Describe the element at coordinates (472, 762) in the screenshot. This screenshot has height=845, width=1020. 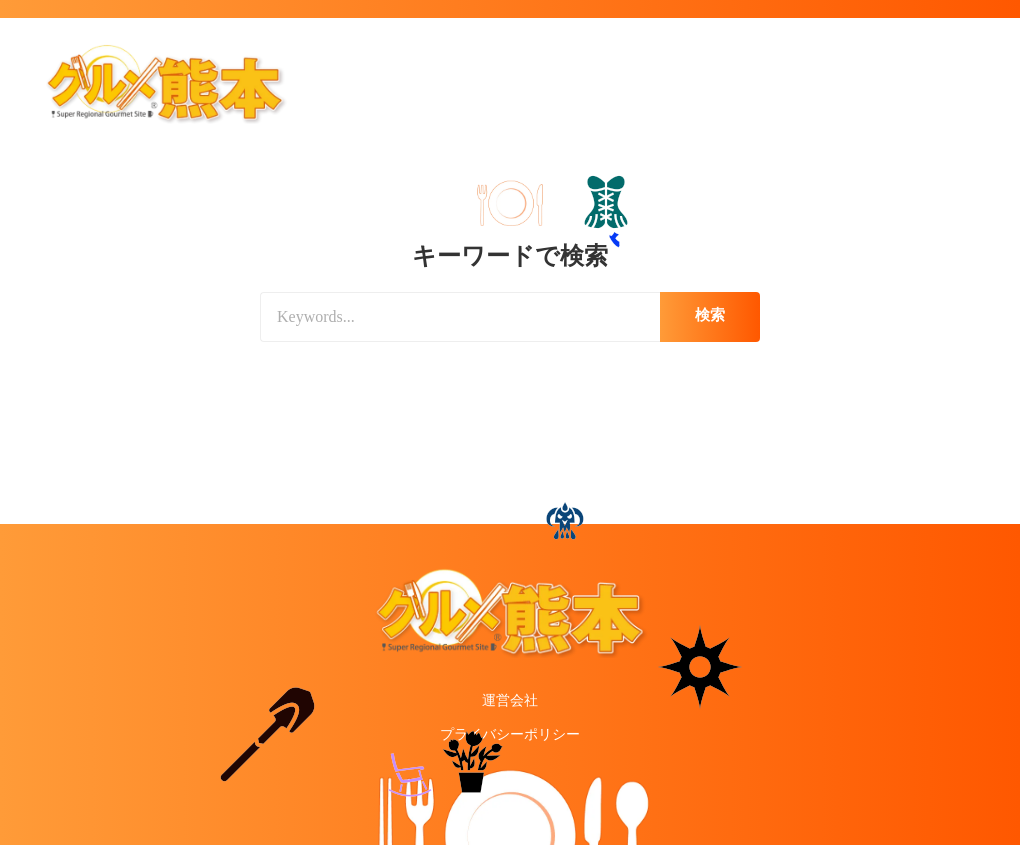
I see `access gardening or plant care features` at that location.